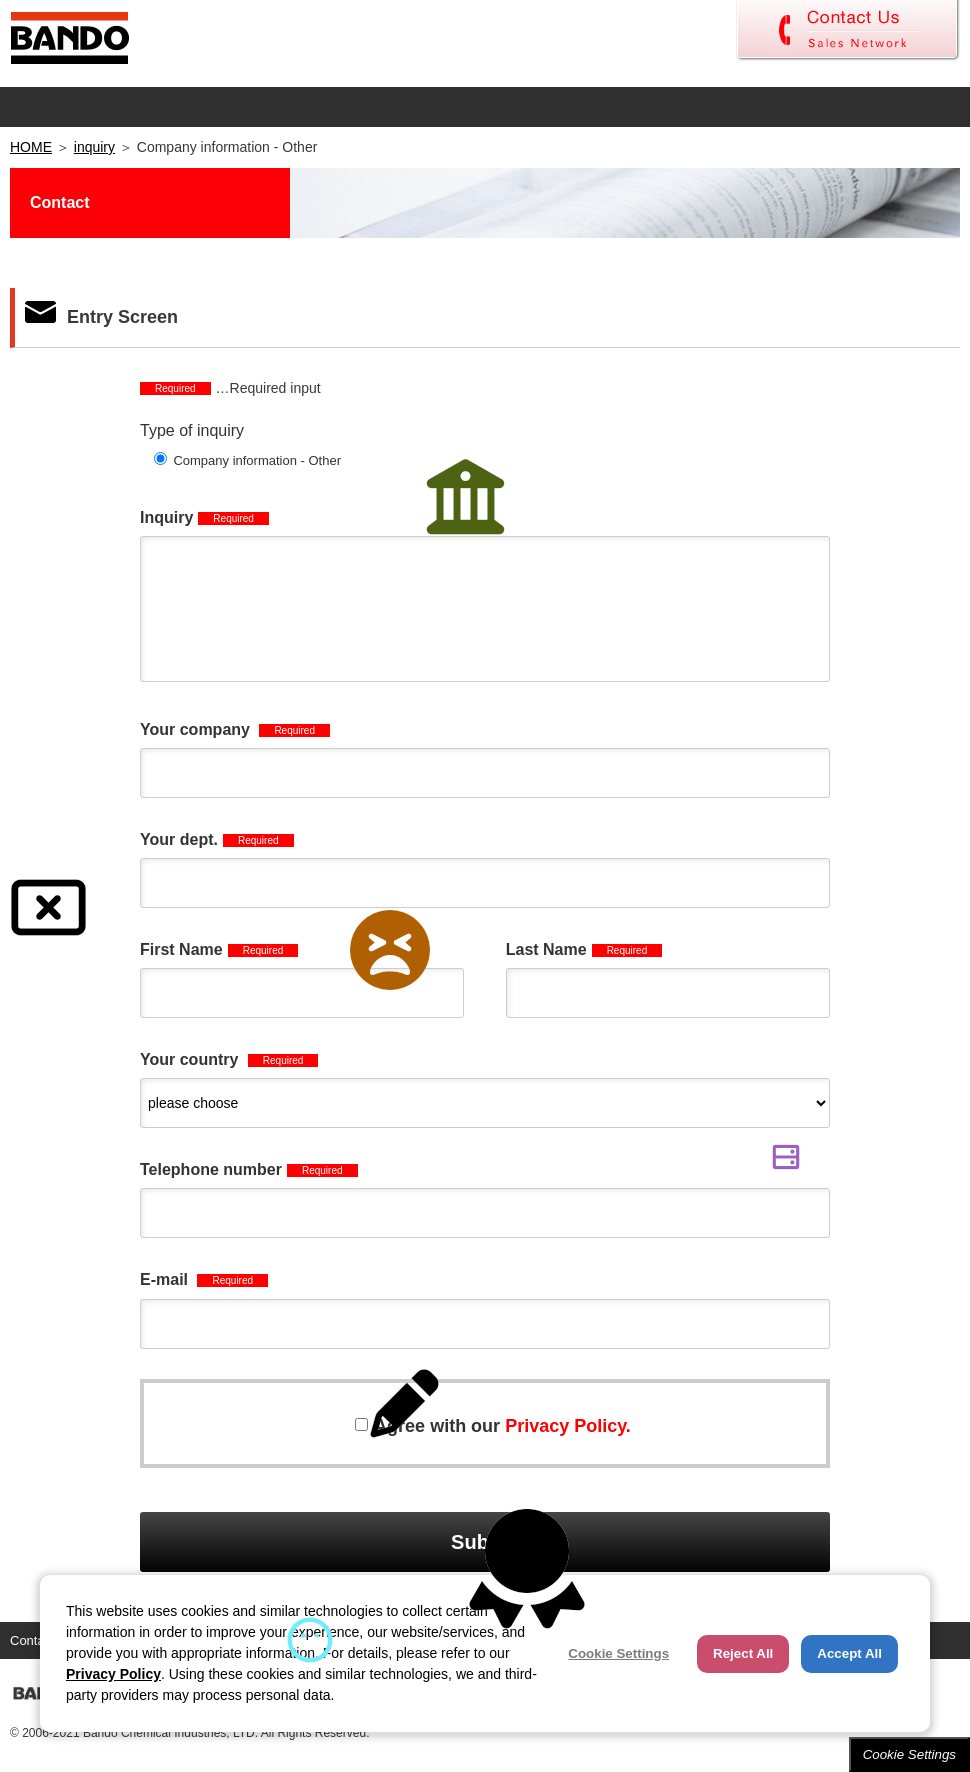 Image resolution: width=970 pixels, height=1772 pixels. Describe the element at coordinates (465, 495) in the screenshot. I see `access banking or financial services` at that location.